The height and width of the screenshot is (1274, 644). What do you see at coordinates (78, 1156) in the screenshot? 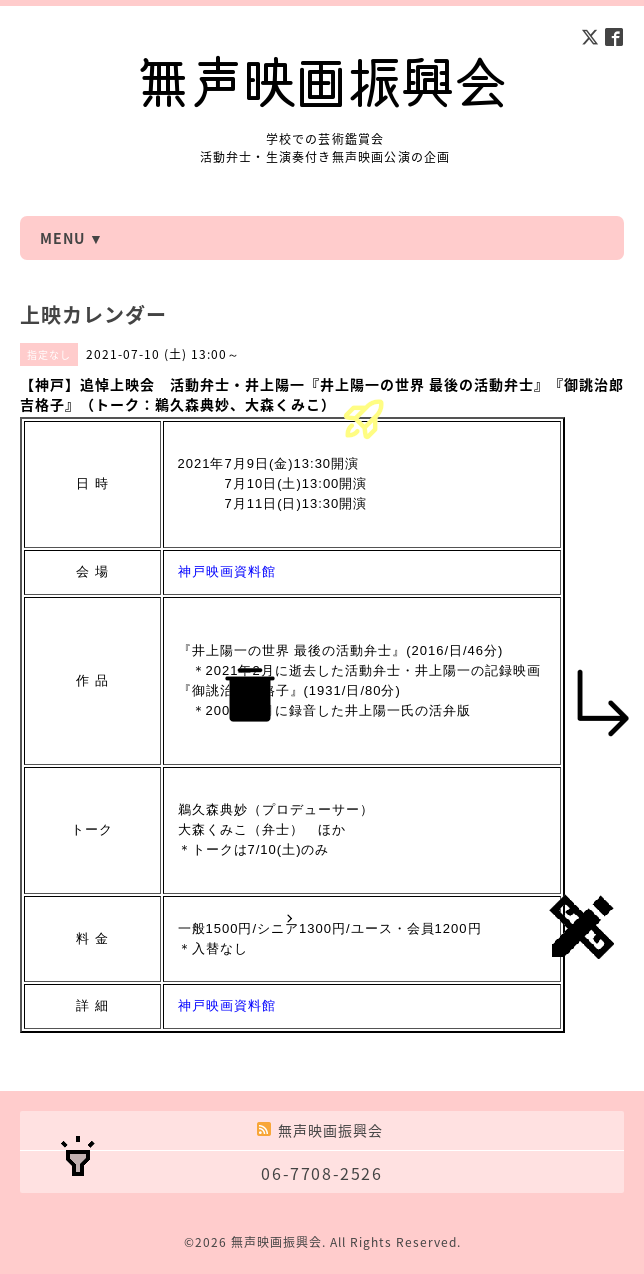
I see `highlight selected text` at bounding box center [78, 1156].